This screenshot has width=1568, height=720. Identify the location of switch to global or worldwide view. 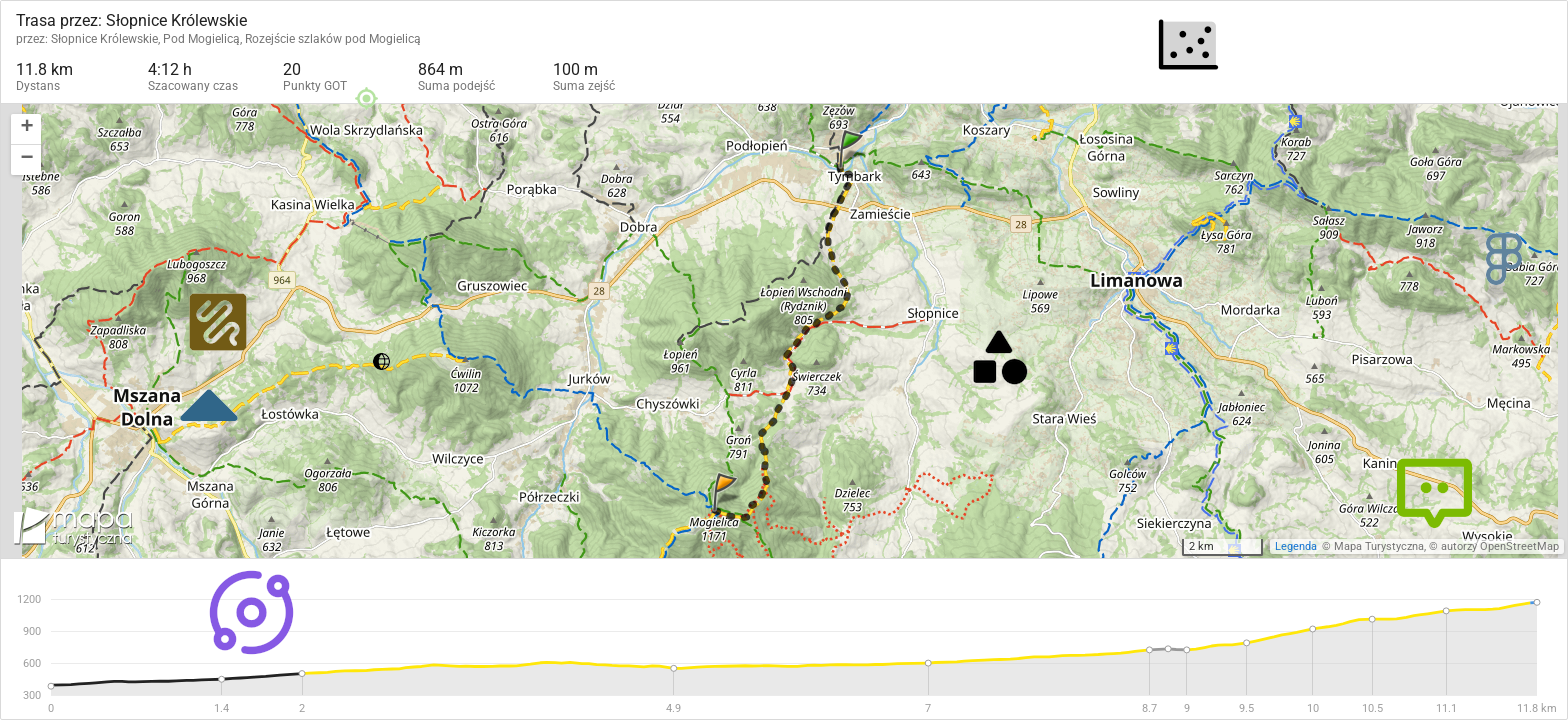
(381, 361).